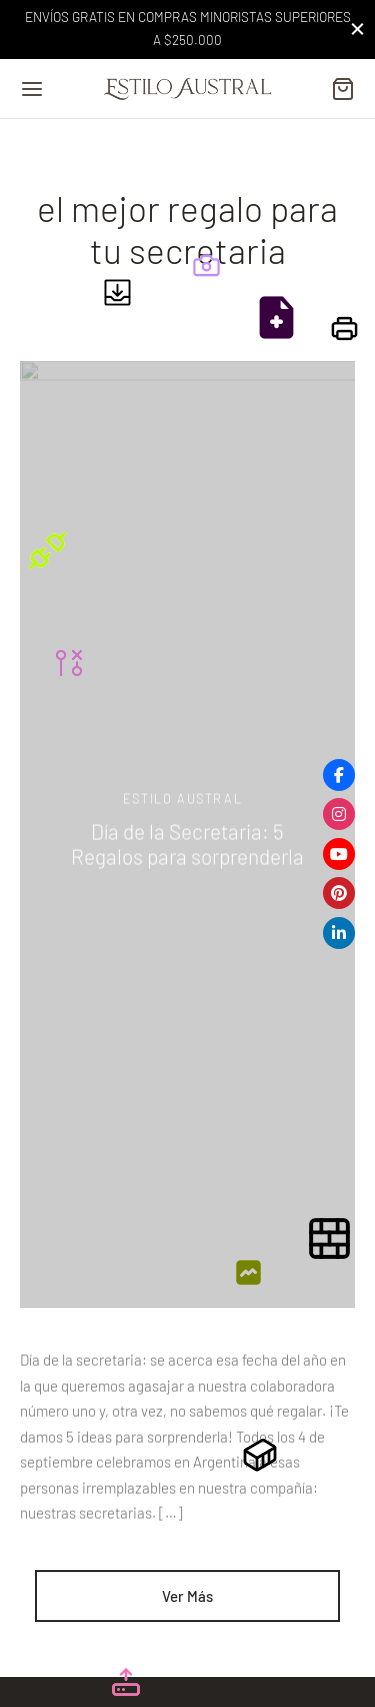  Describe the element at coordinates (260, 1455) in the screenshot. I see `view container or package contents` at that location.